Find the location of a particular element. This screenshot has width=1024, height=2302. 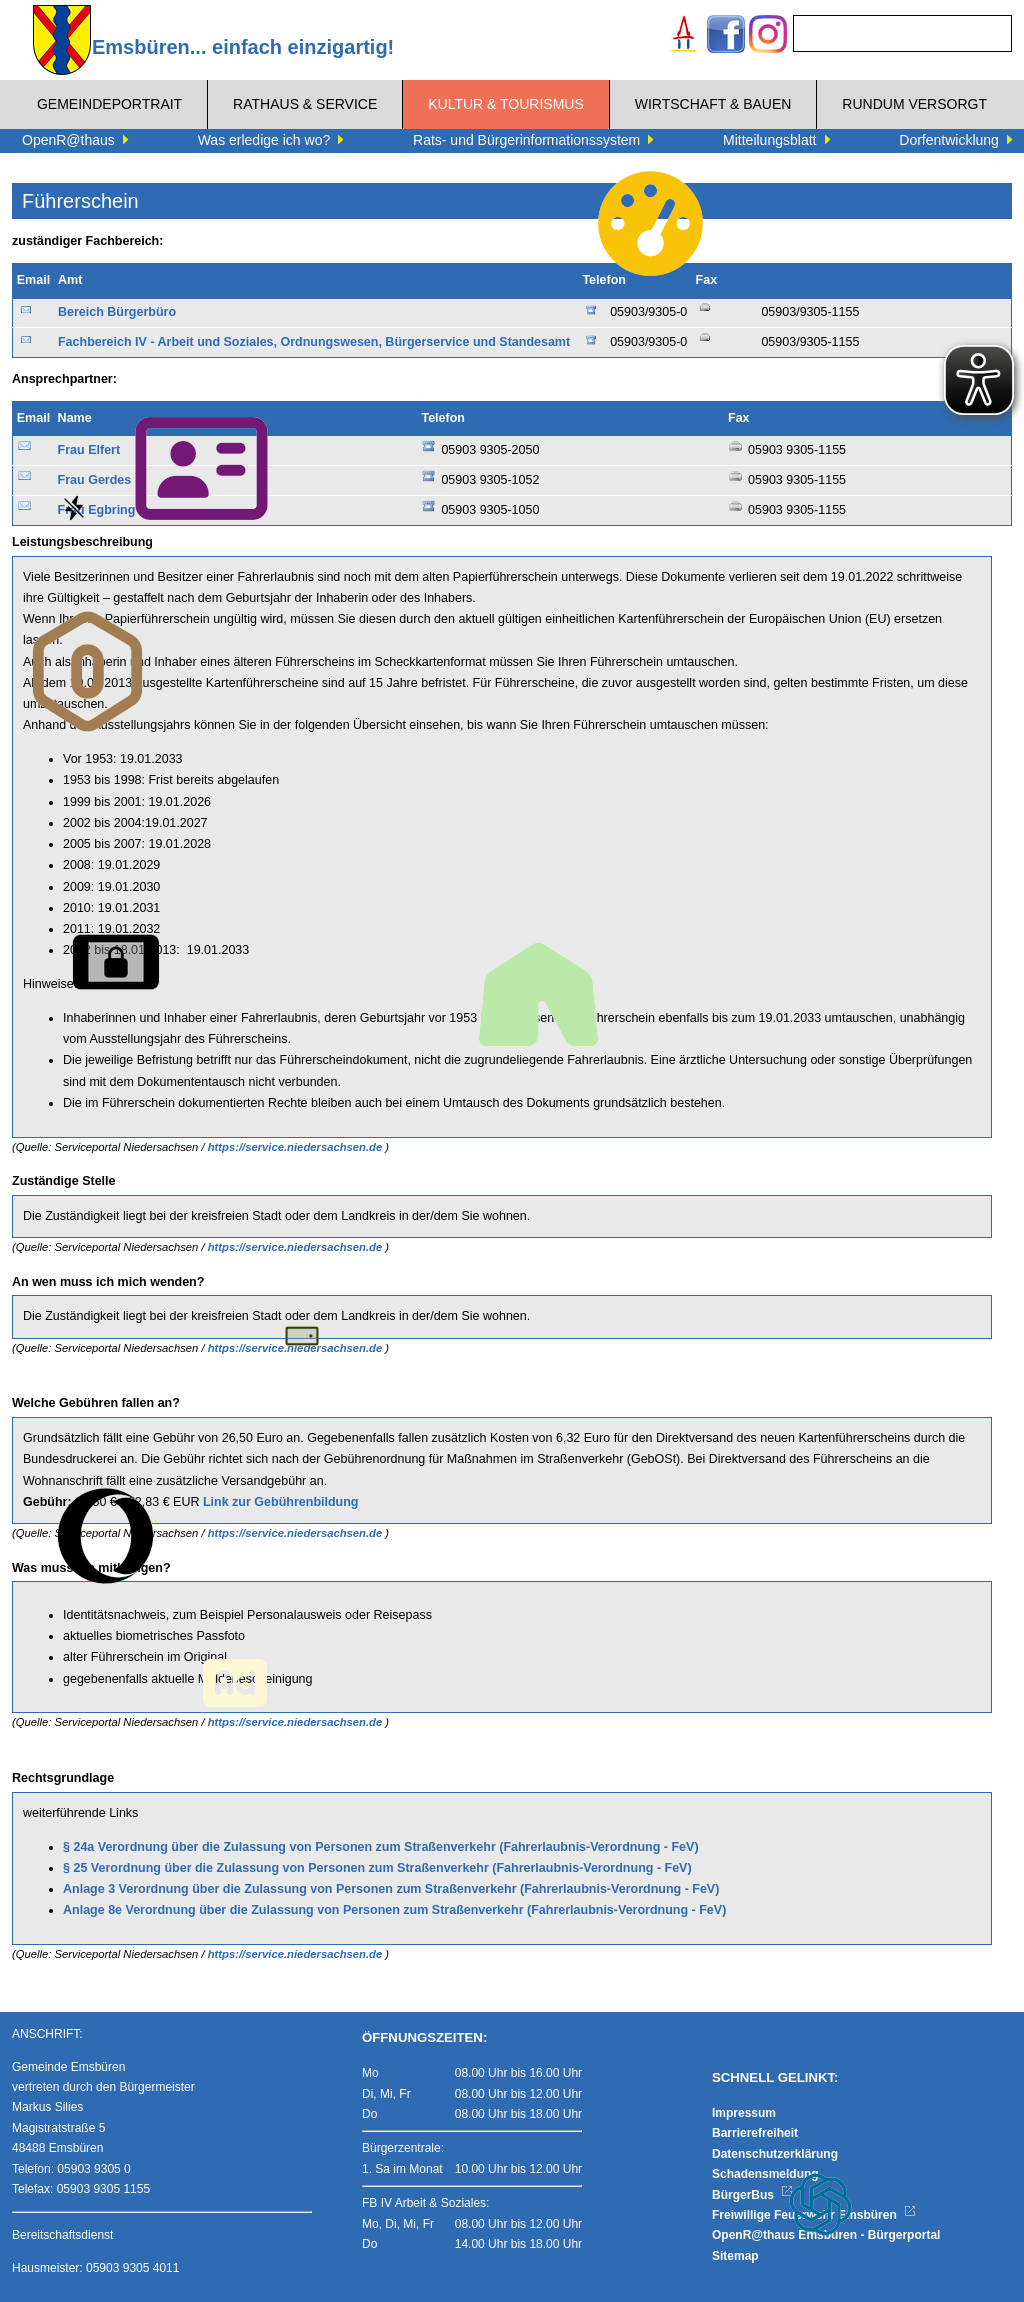

view performance or speed metrics is located at coordinates (650, 223).